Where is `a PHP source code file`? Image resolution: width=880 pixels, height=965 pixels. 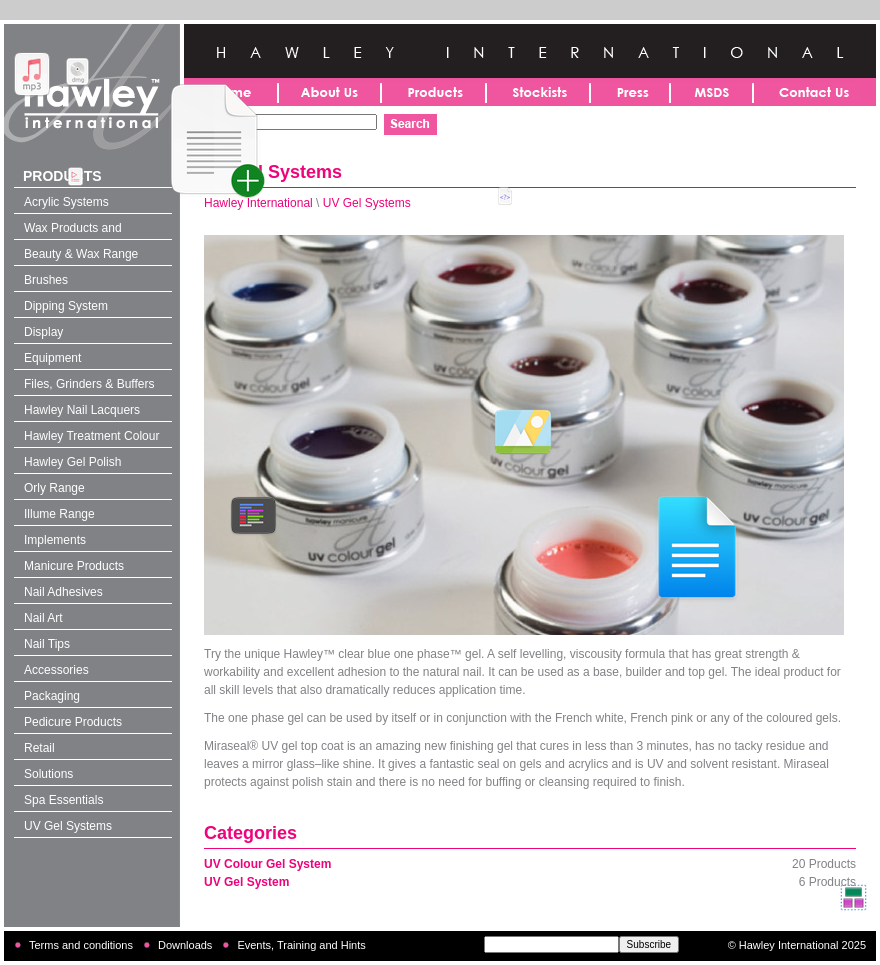
a PHP source code file is located at coordinates (505, 196).